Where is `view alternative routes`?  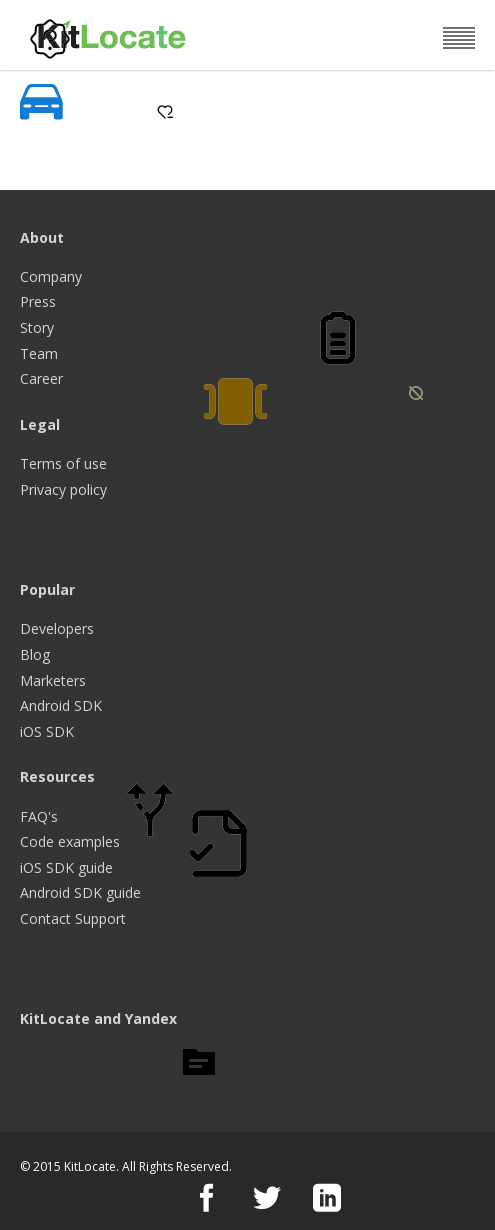 view alternative routes is located at coordinates (150, 810).